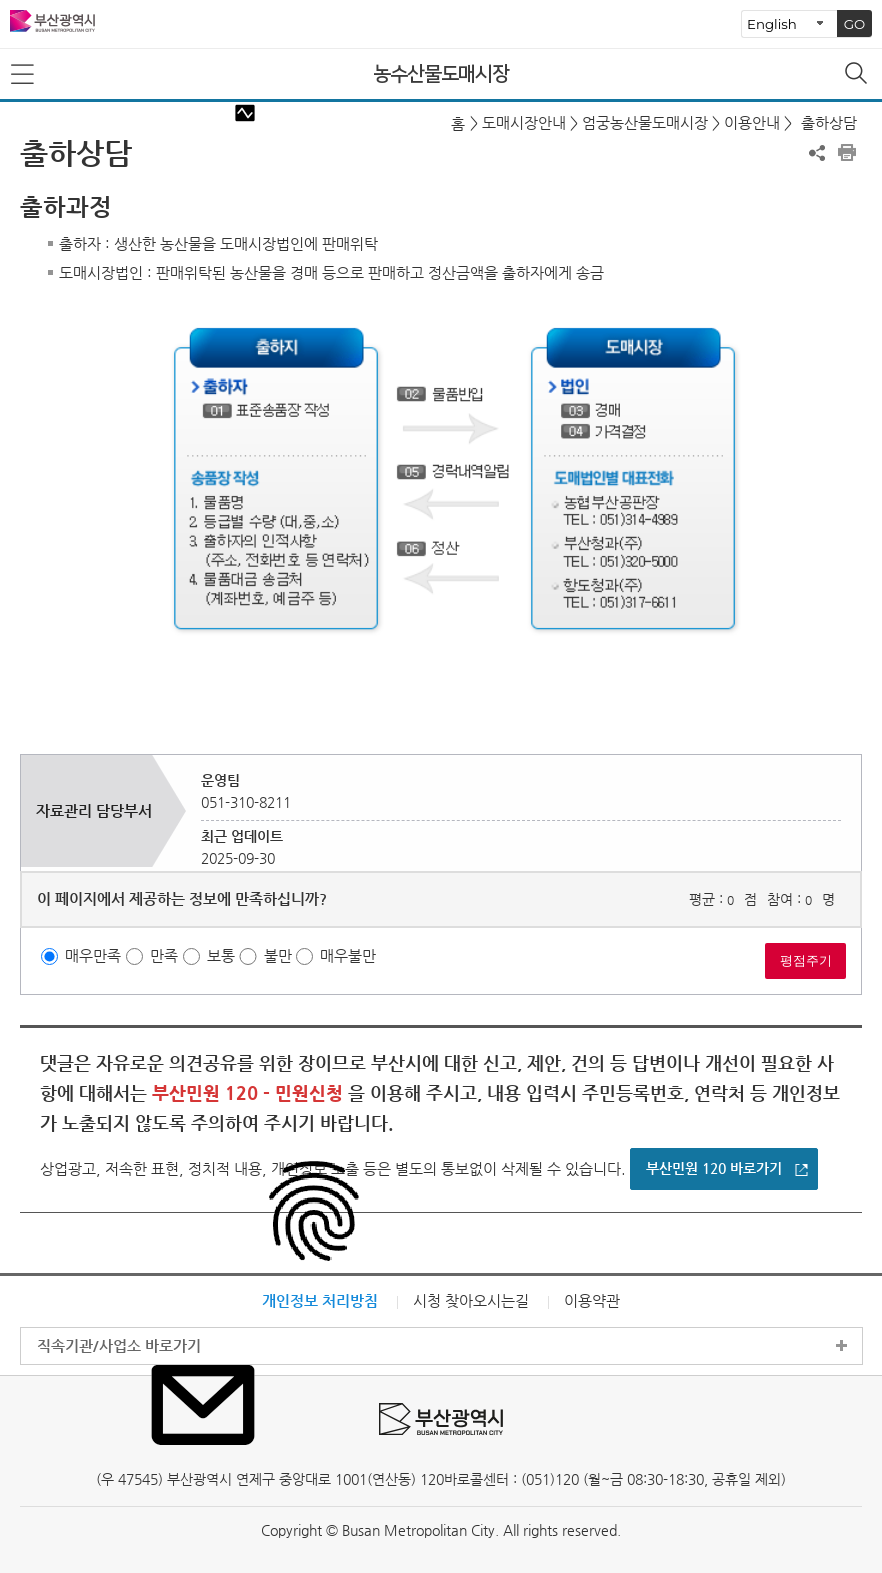  I want to click on toggle triangle waveform in audio settings, so click(245, 113).